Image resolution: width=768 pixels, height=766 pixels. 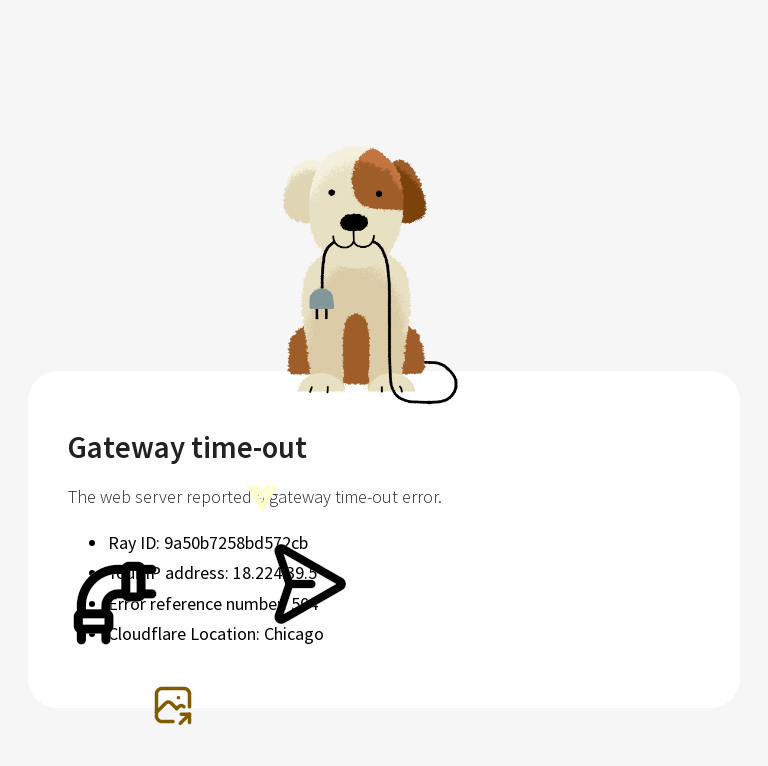 What do you see at coordinates (173, 705) in the screenshot?
I see `share a photo or image` at bounding box center [173, 705].